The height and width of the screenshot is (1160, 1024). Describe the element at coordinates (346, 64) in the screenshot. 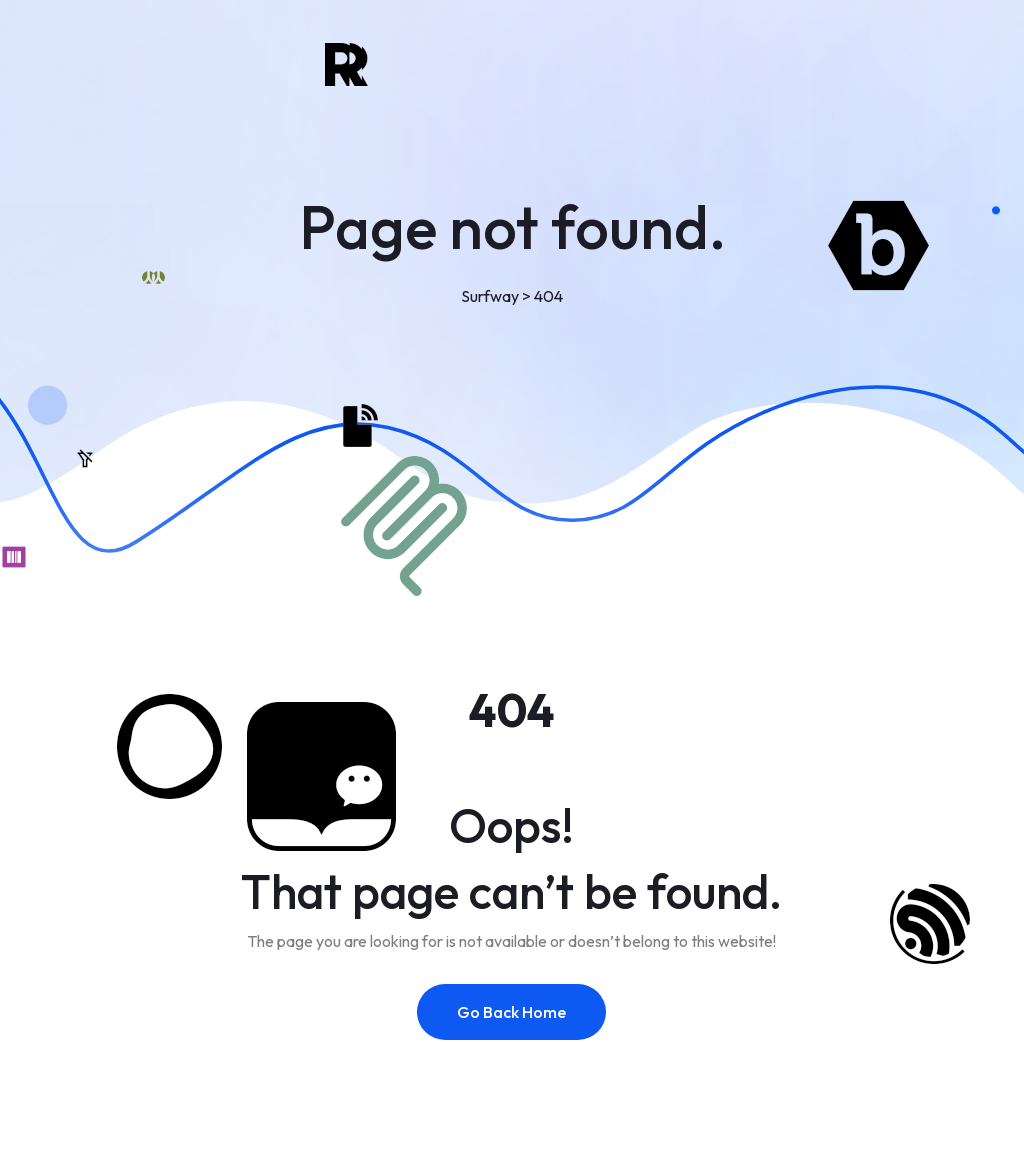

I see `remedy entertainment company logo` at that location.